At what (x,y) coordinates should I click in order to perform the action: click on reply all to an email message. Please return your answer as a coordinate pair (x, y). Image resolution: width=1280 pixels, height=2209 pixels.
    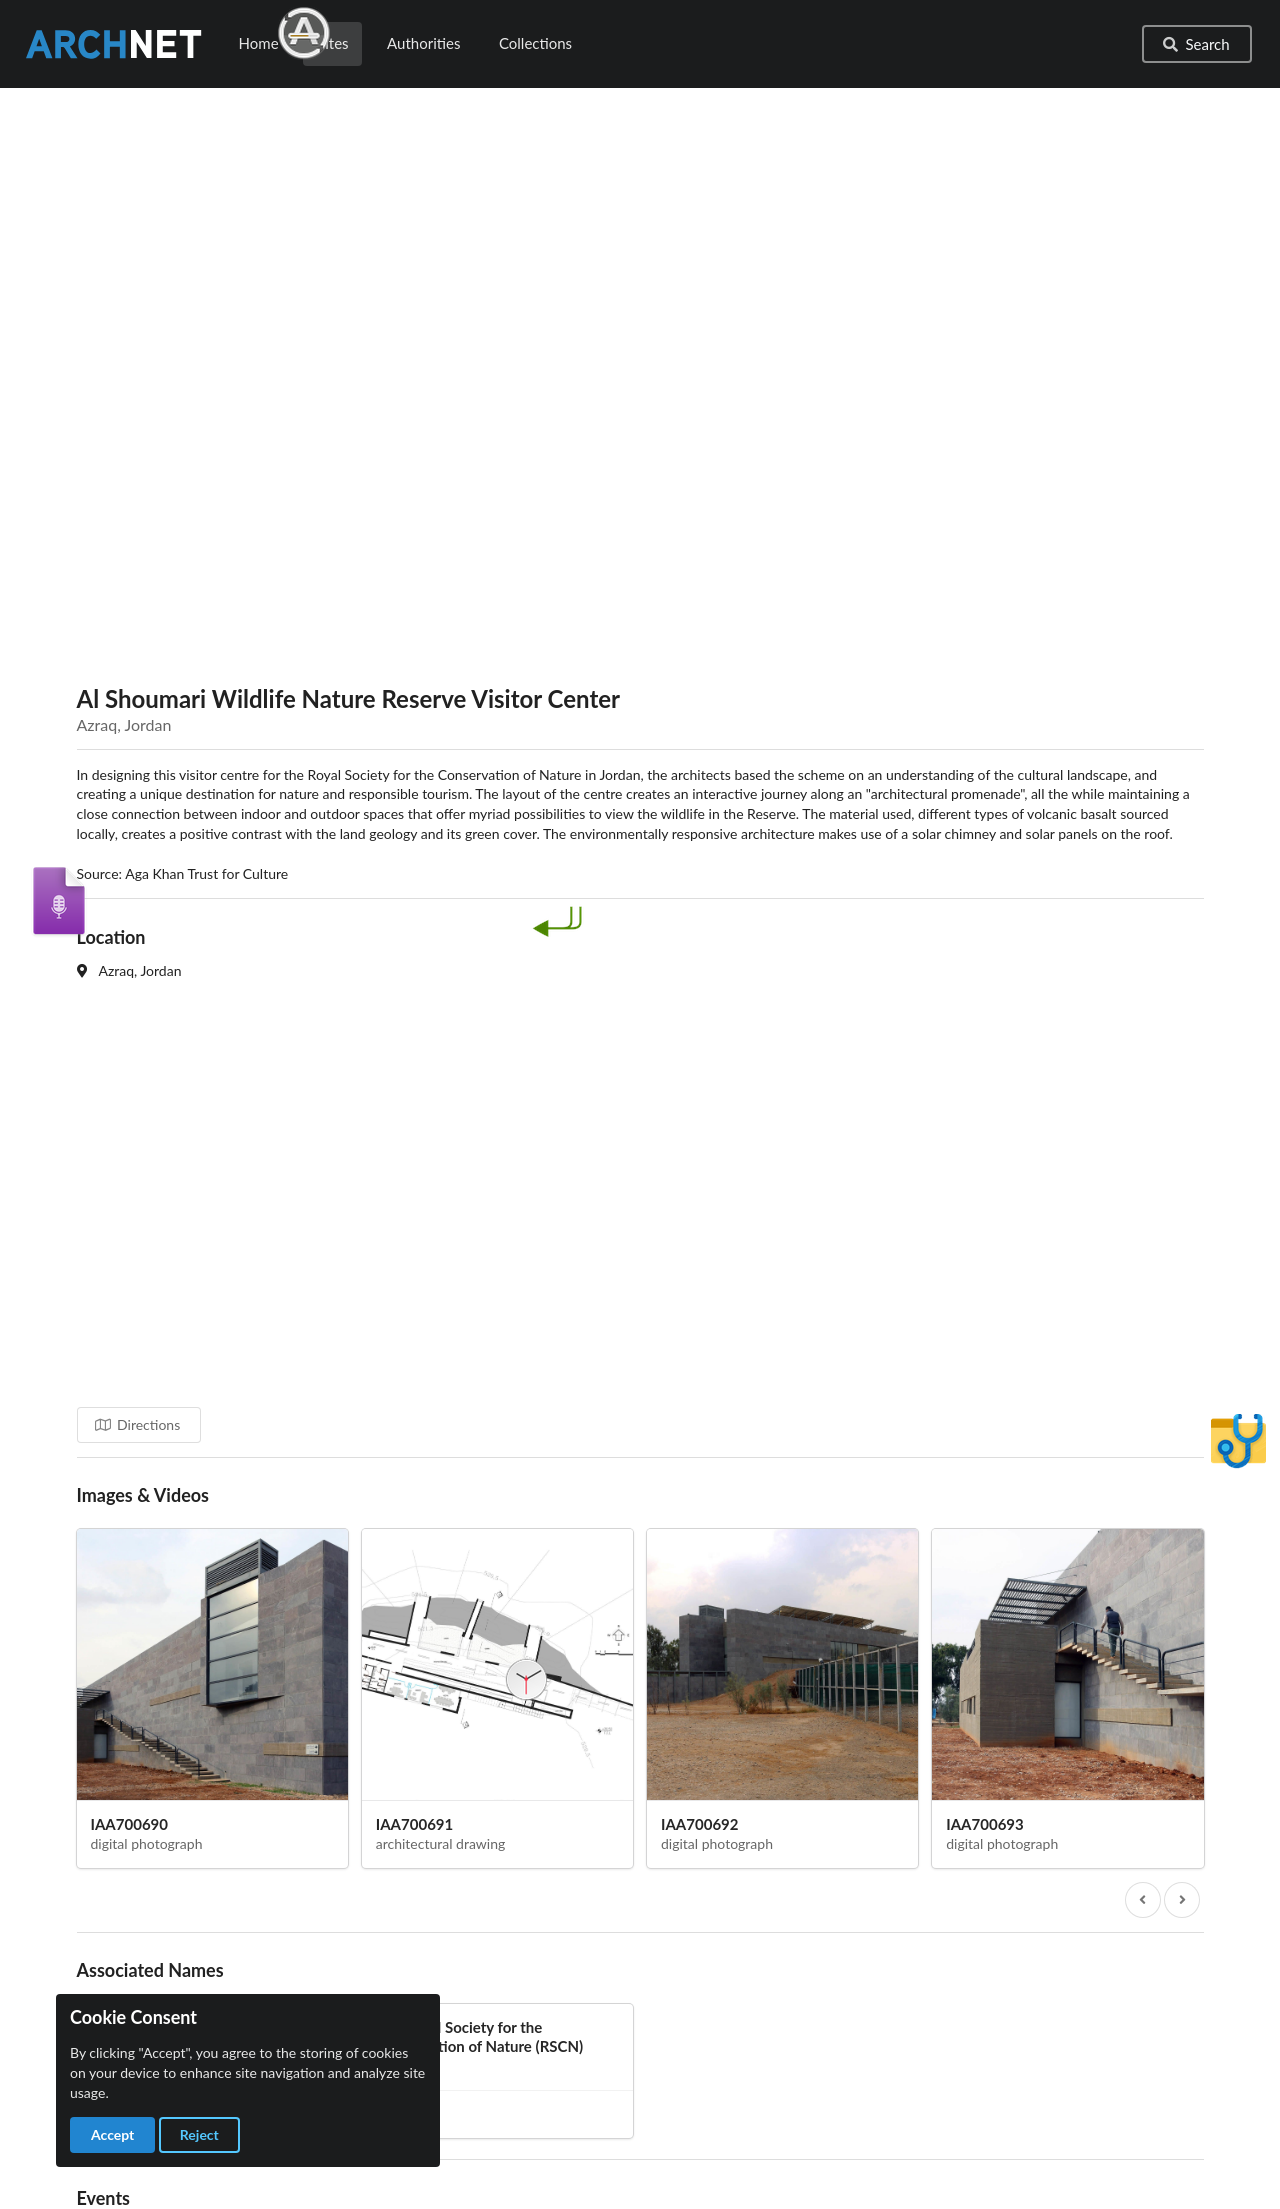
    Looking at the image, I should click on (556, 921).